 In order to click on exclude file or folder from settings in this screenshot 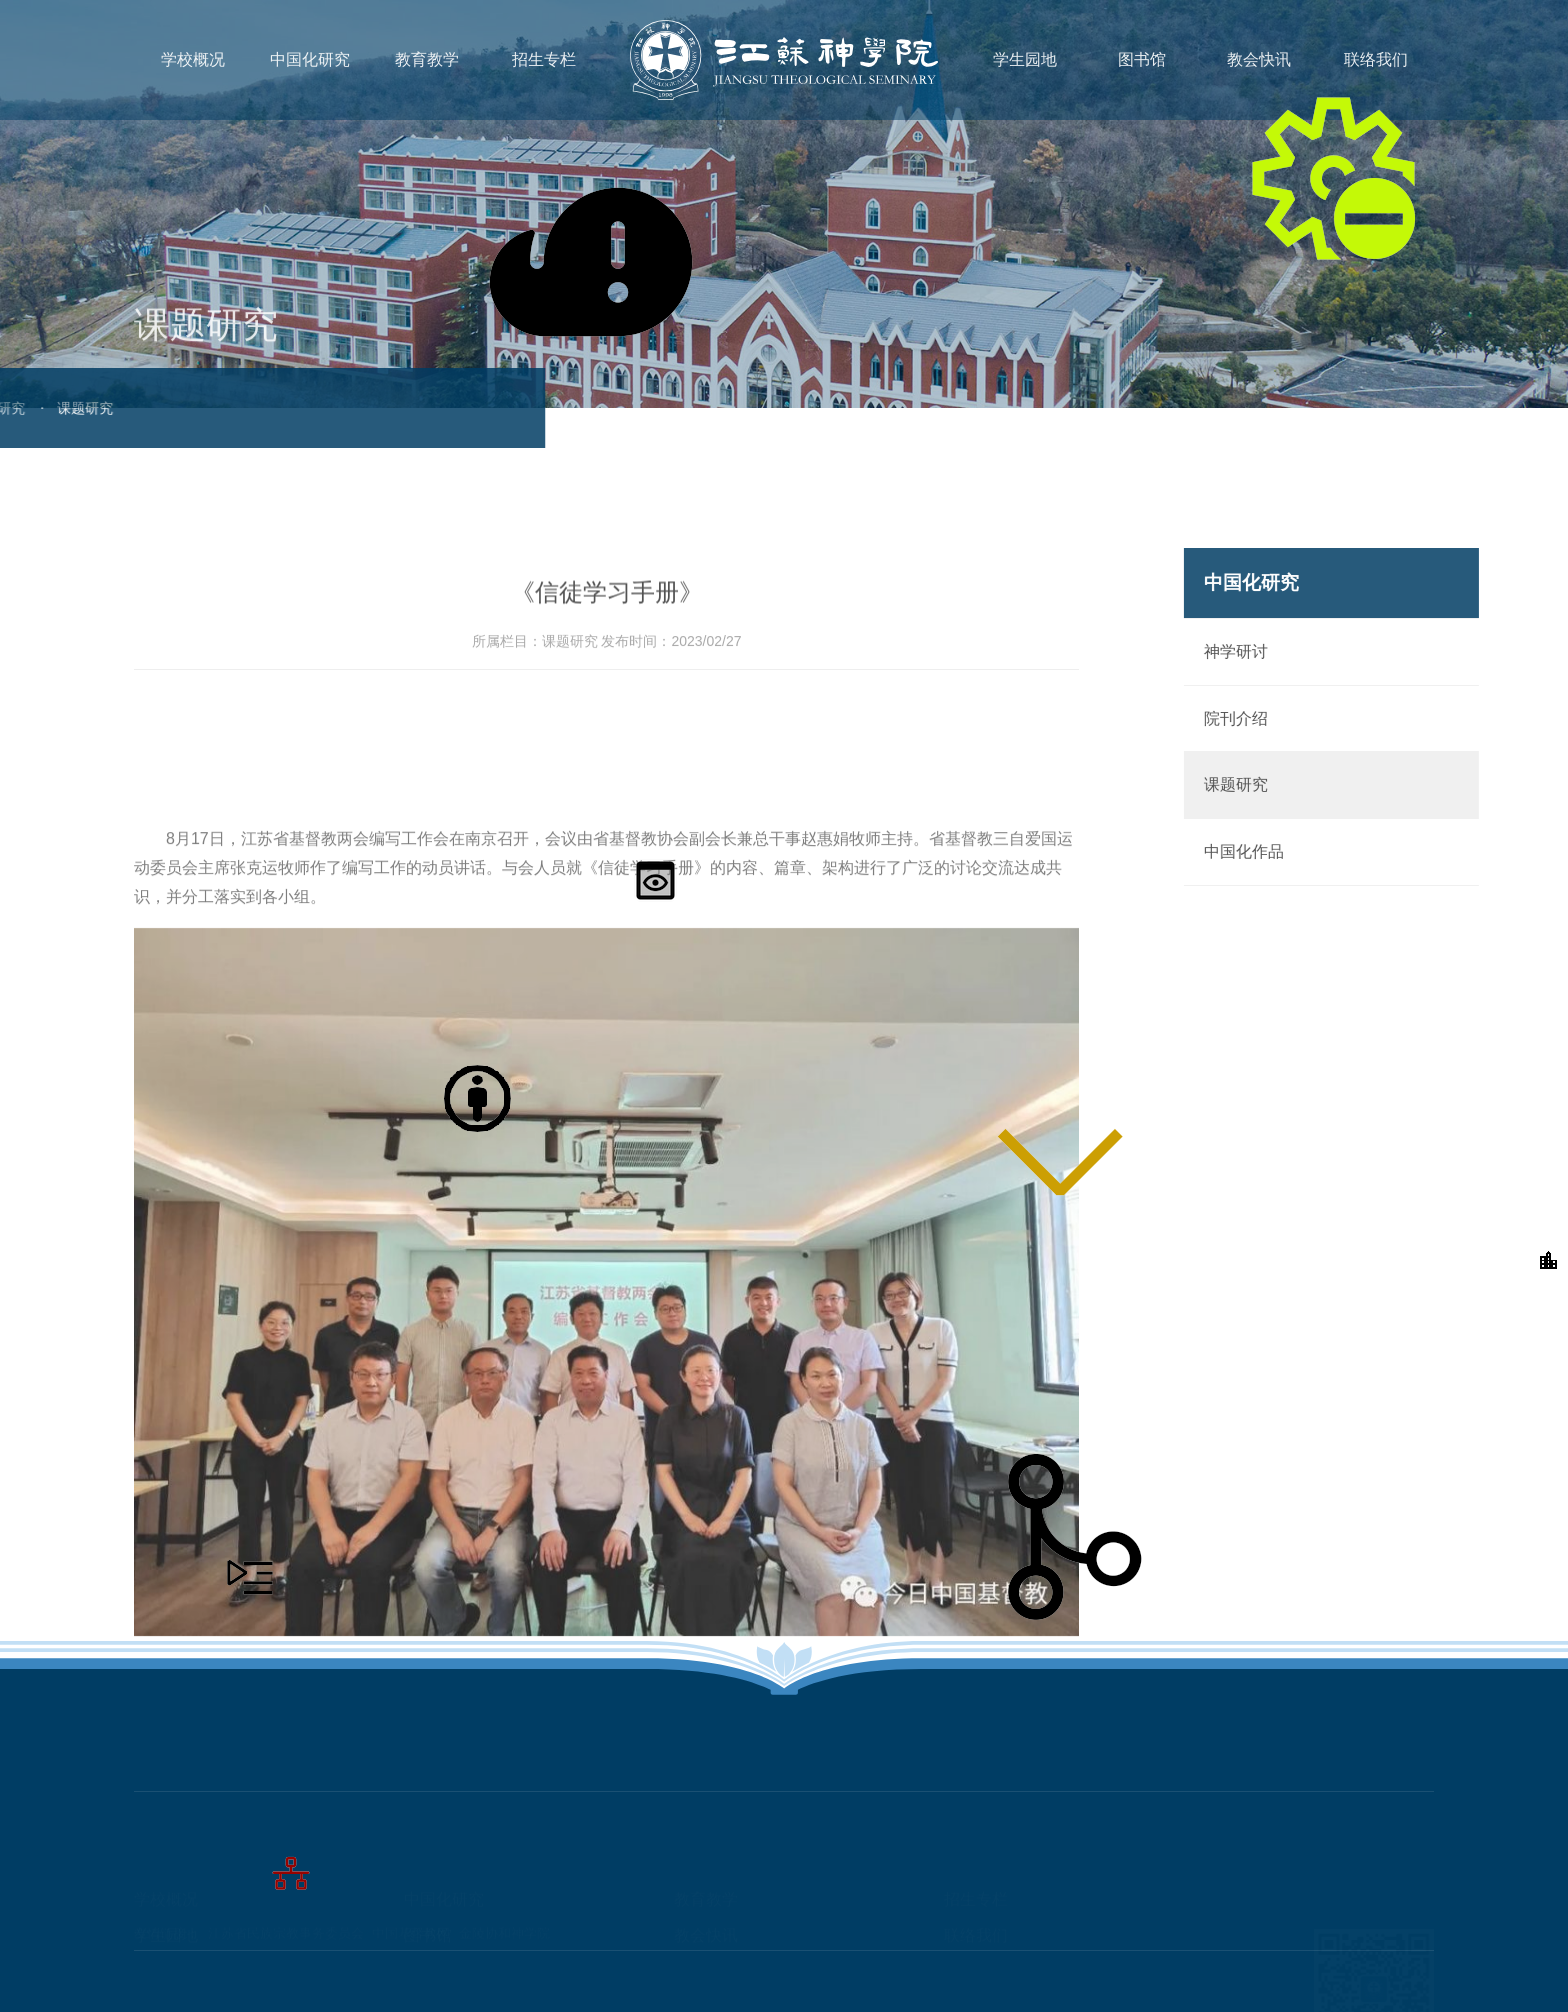, I will do `click(1333, 178)`.